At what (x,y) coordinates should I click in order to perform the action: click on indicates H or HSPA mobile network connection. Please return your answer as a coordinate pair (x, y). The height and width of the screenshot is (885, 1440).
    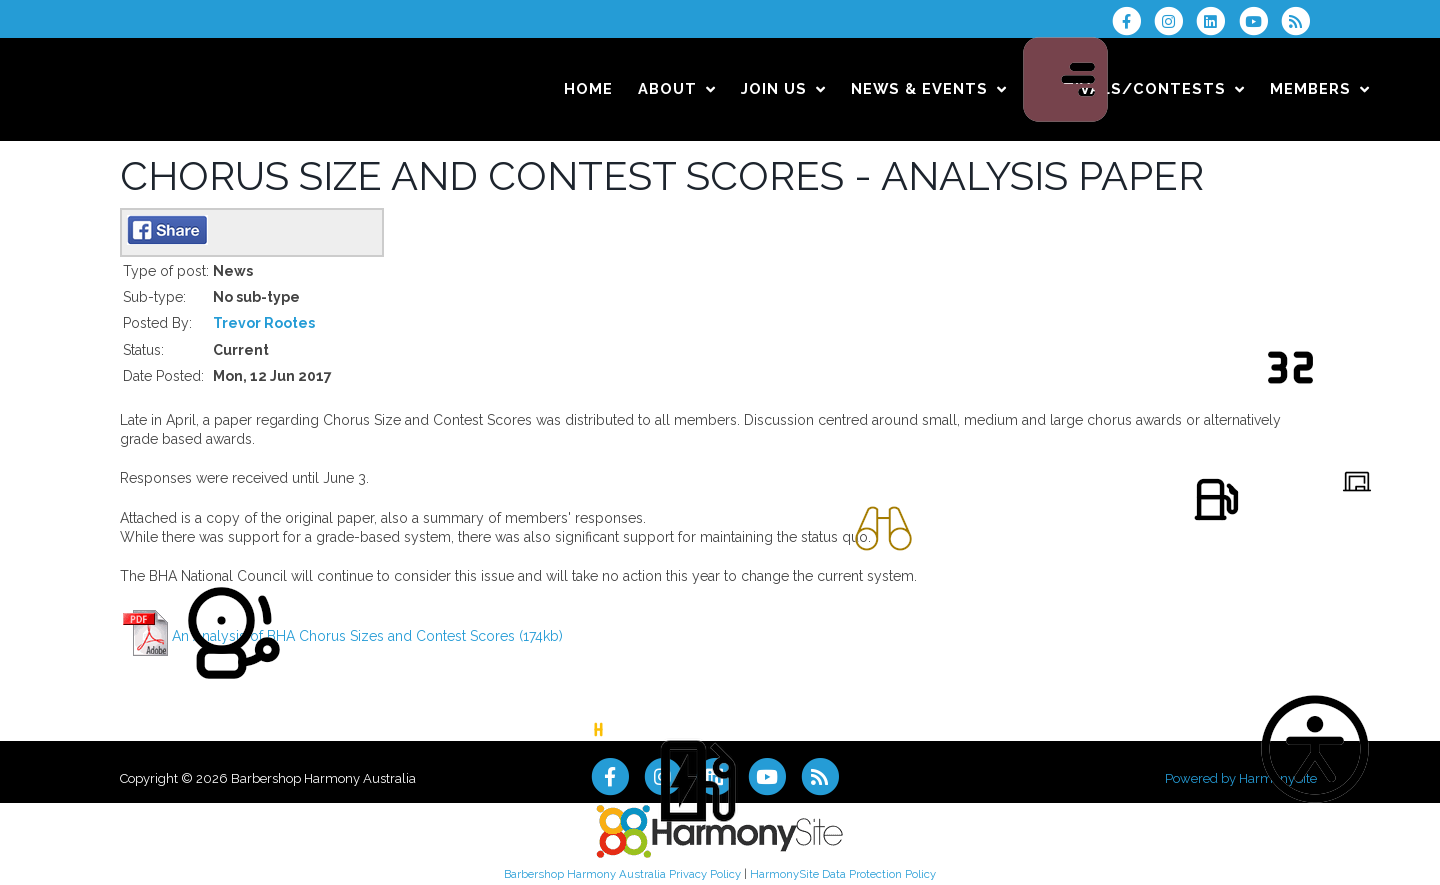
    Looking at the image, I should click on (598, 729).